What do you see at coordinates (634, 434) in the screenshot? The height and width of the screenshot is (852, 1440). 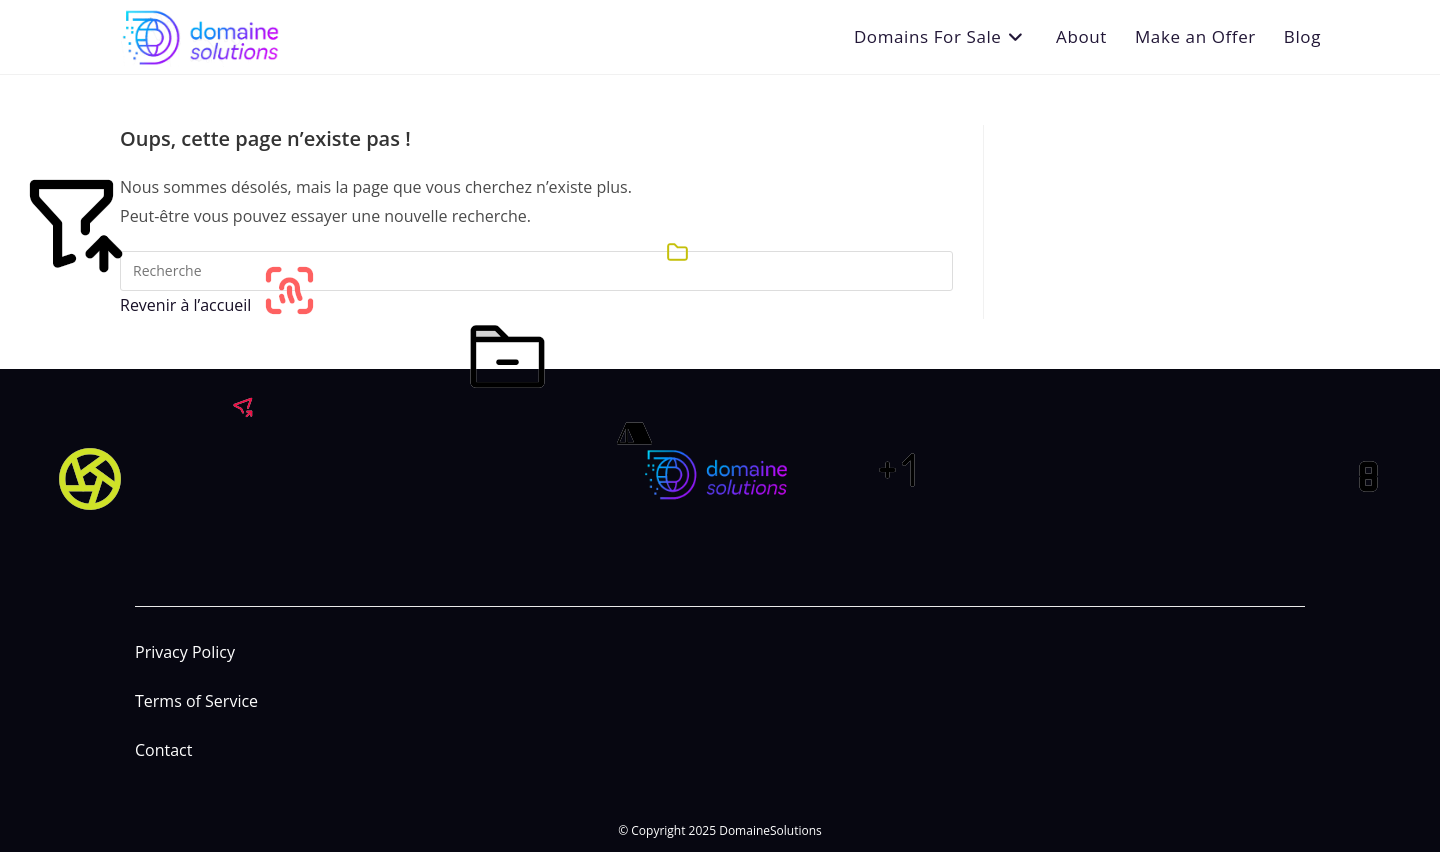 I see `access camping or outdoor activity features` at bounding box center [634, 434].